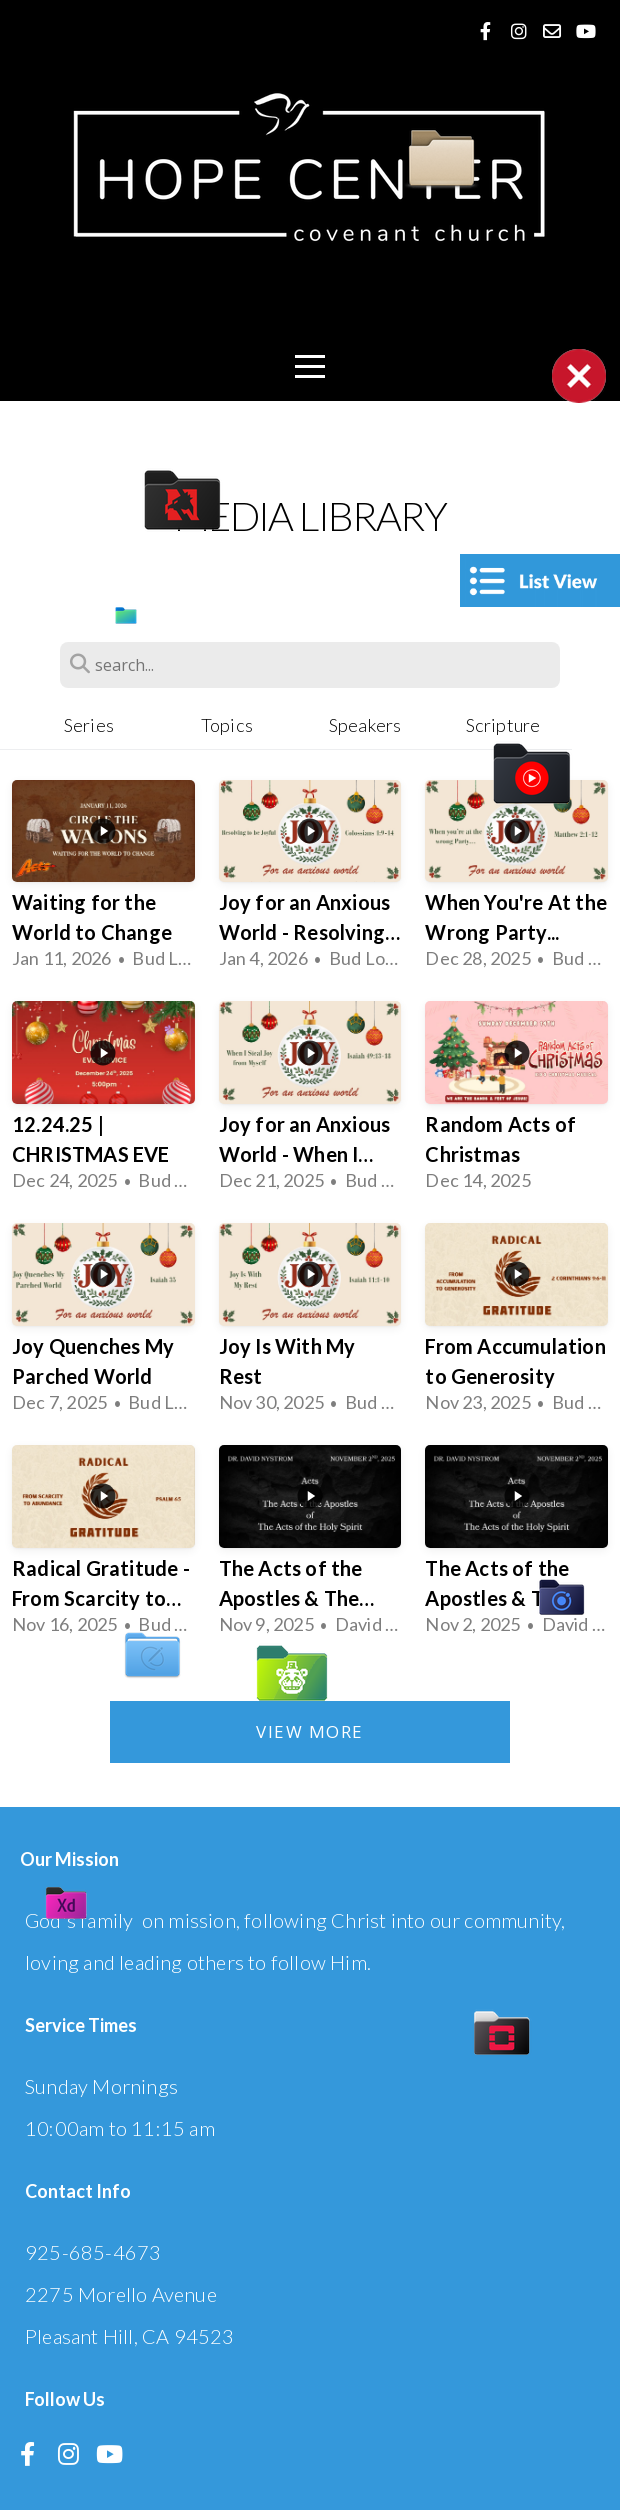  I want to click on open nusantara project files folder, so click(182, 502).